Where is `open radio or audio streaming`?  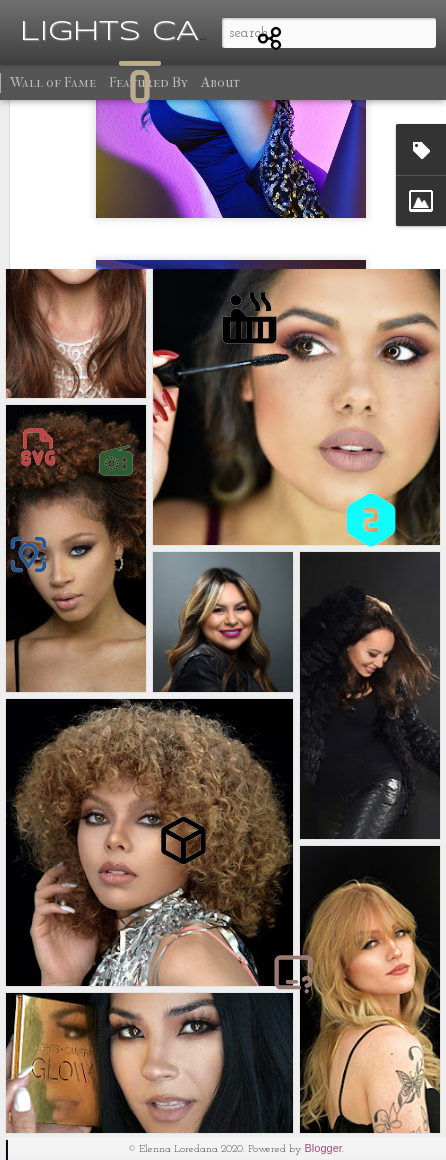
open radio or audio streaming is located at coordinates (116, 460).